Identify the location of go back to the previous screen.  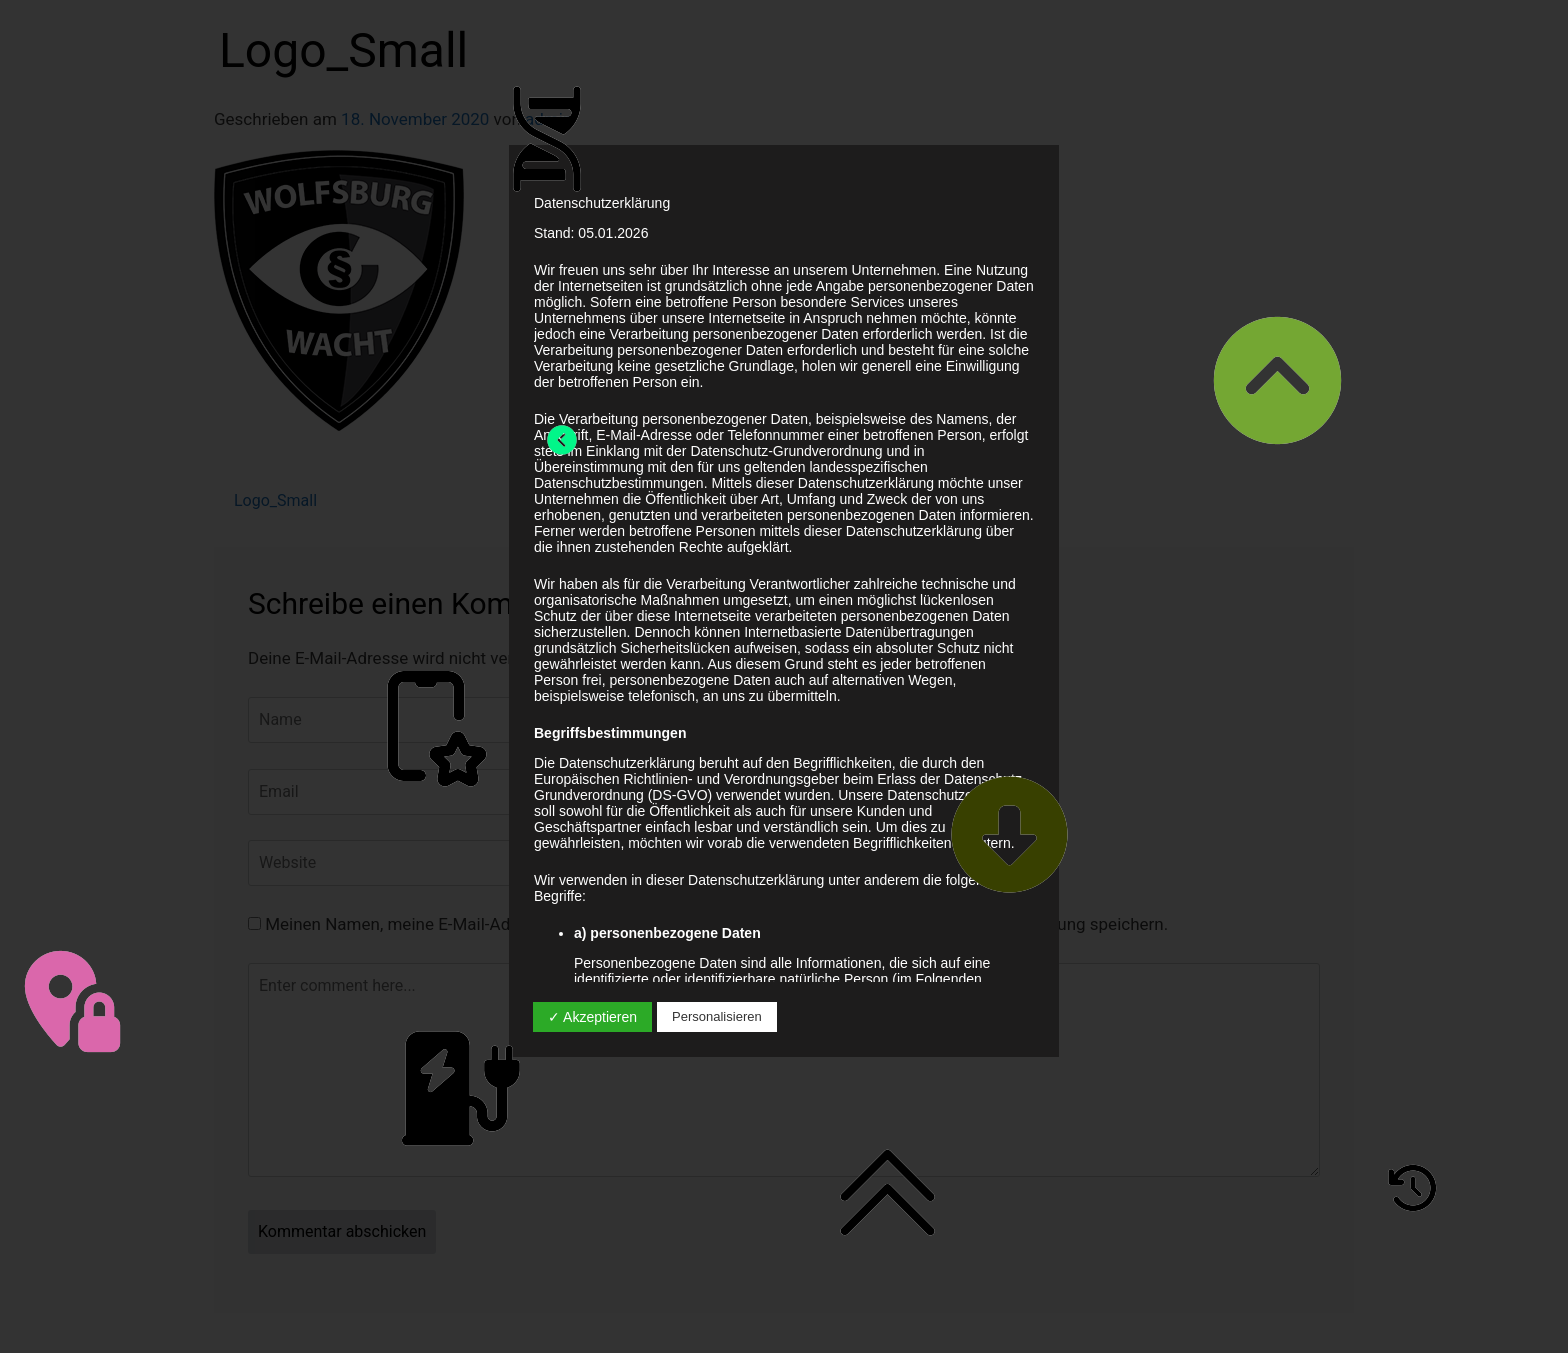
(562, 440).